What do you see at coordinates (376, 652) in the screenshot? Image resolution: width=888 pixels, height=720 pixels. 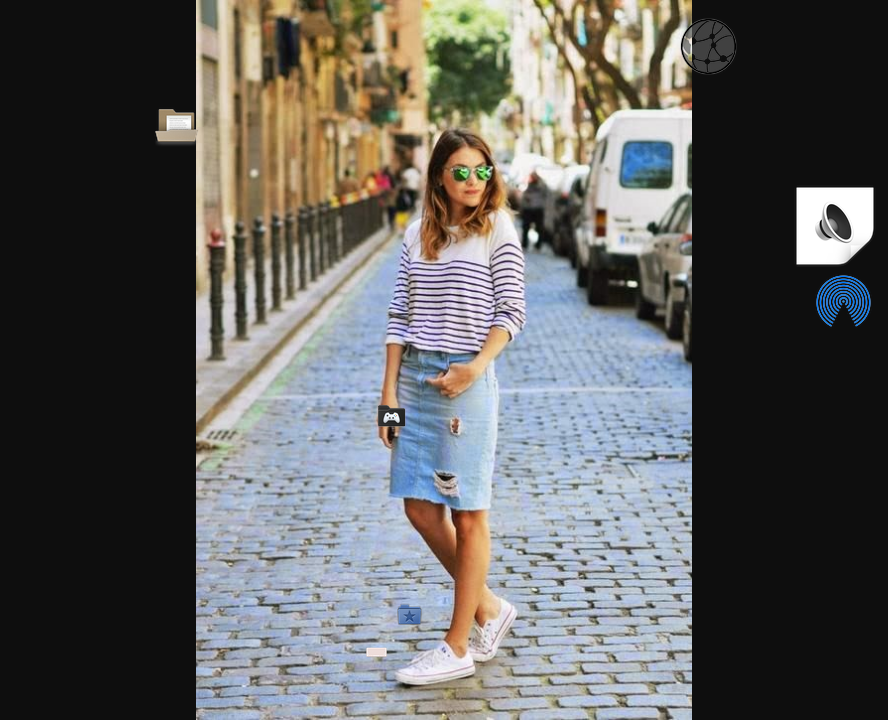 I see `bluetooth keyboard connected` at bounding box center [376, 652].